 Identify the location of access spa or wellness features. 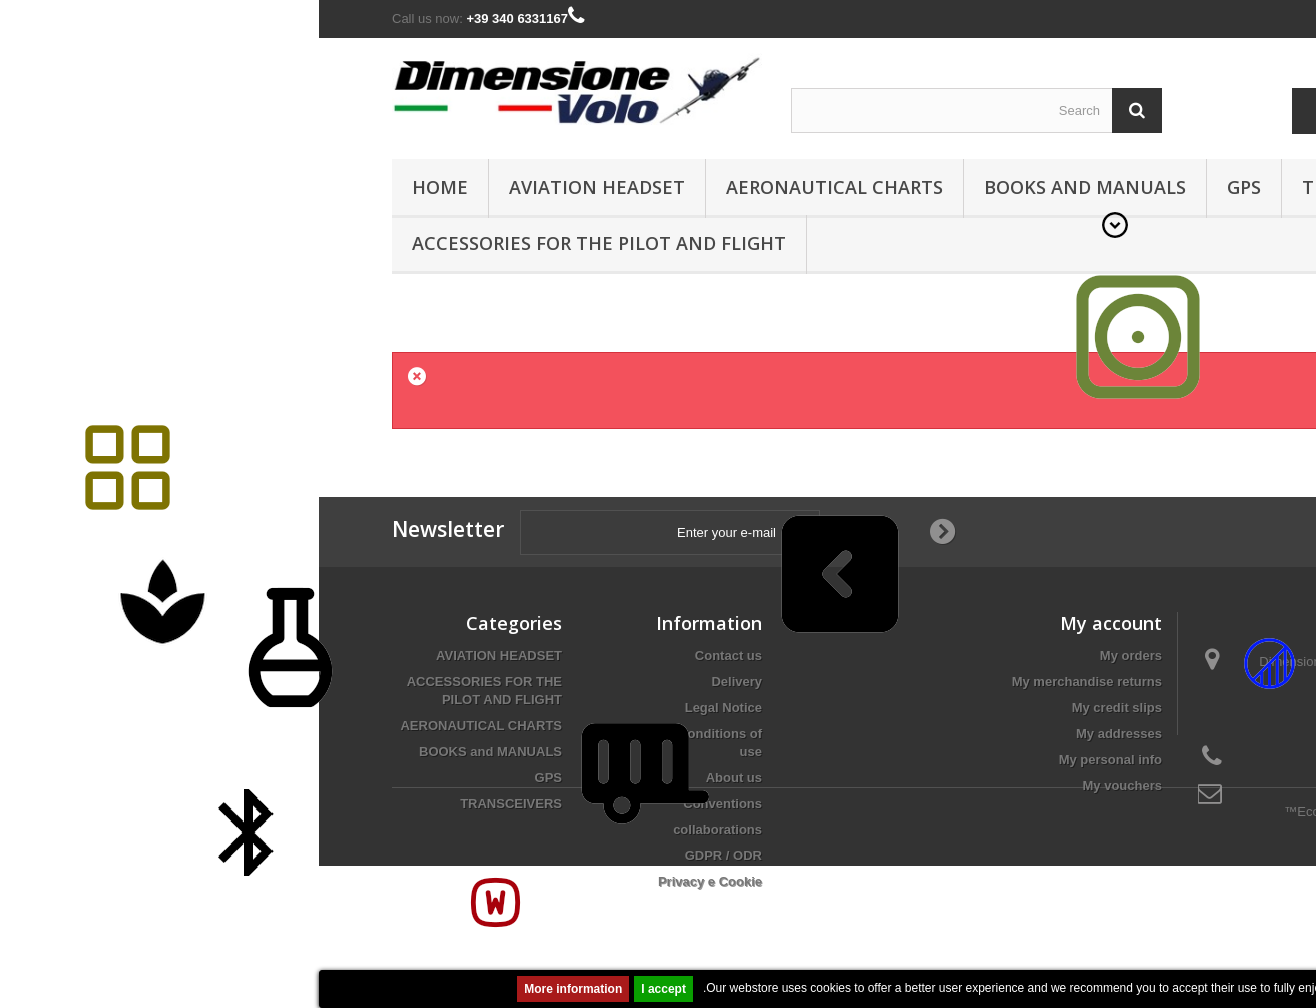
(162, 601).